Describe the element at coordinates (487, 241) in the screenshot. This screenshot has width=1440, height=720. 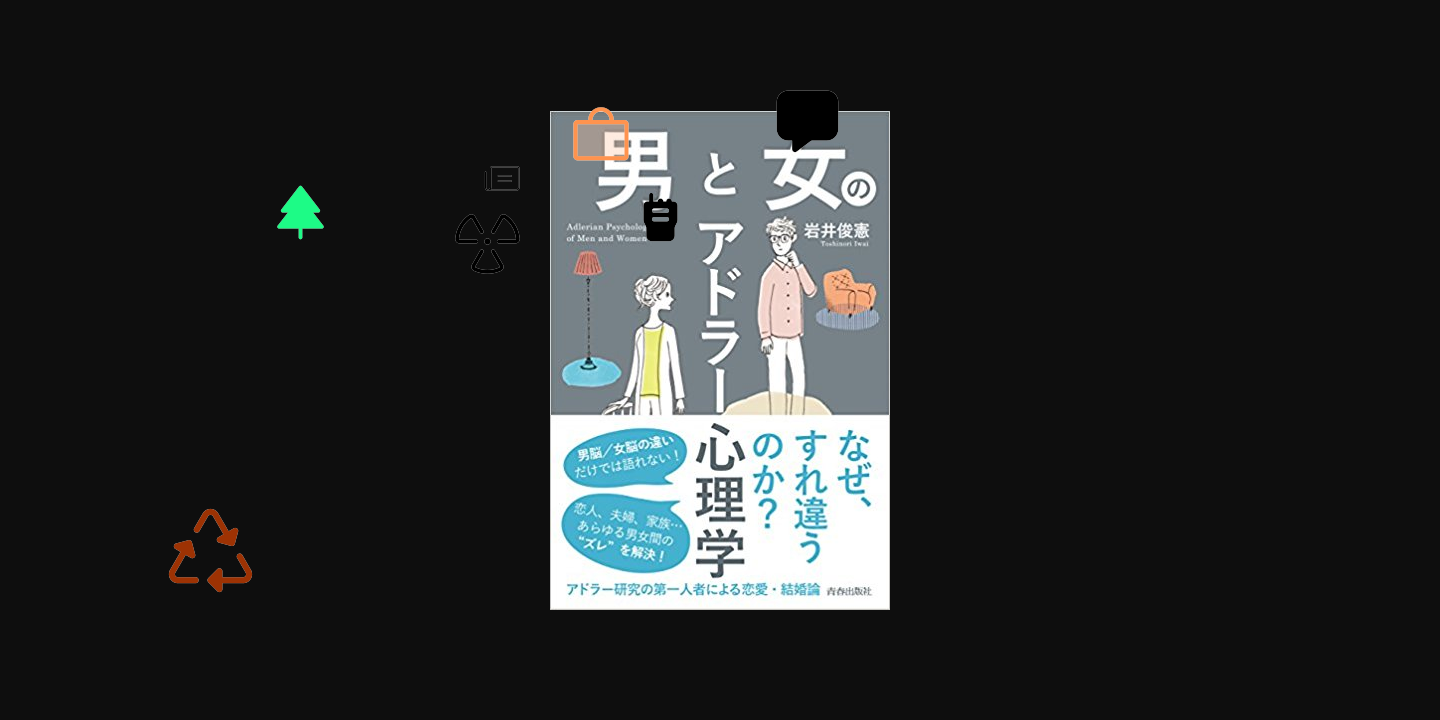
I see `indicates radioactive or hazardous material warning` at that location.